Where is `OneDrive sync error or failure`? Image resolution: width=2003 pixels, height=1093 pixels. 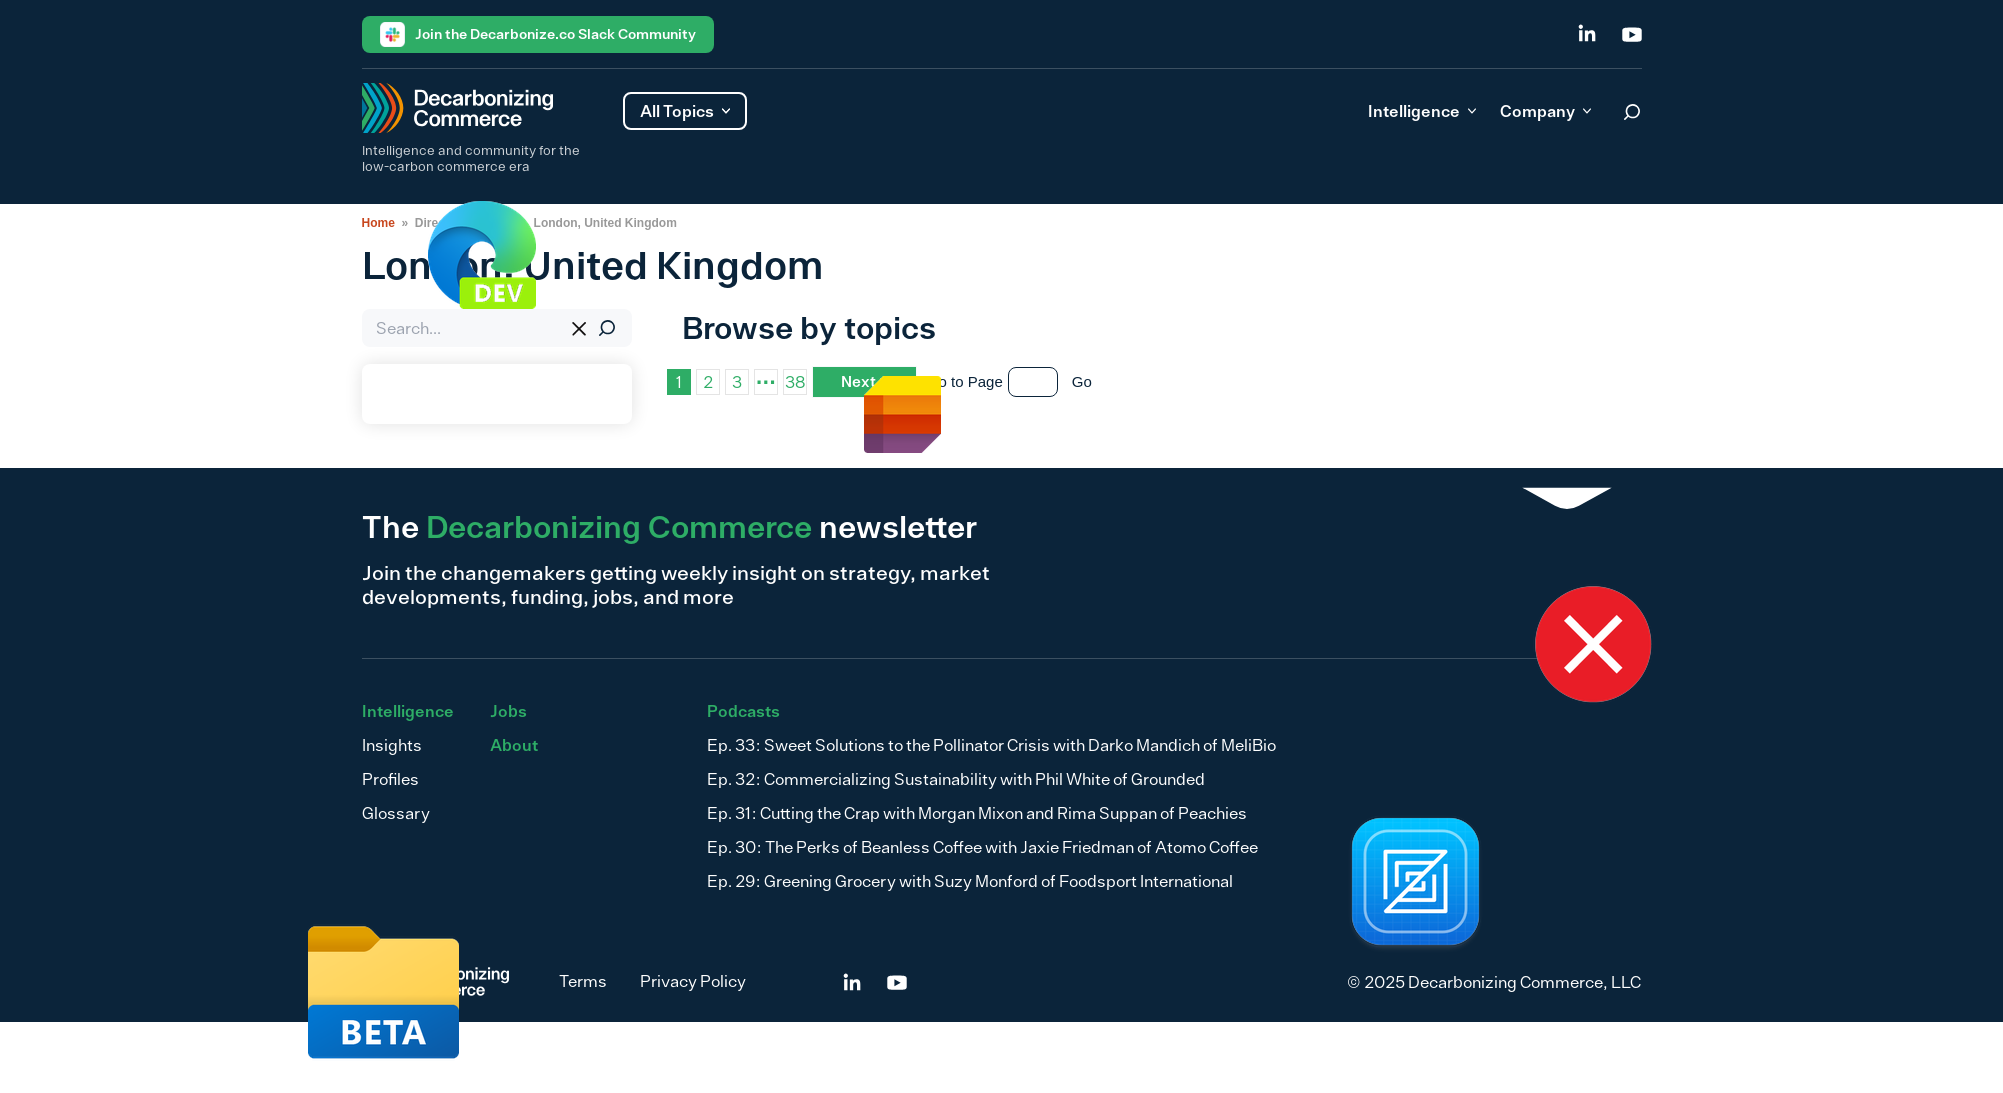 OneDrive sync error or failure is located at coordinates (1593, 644).